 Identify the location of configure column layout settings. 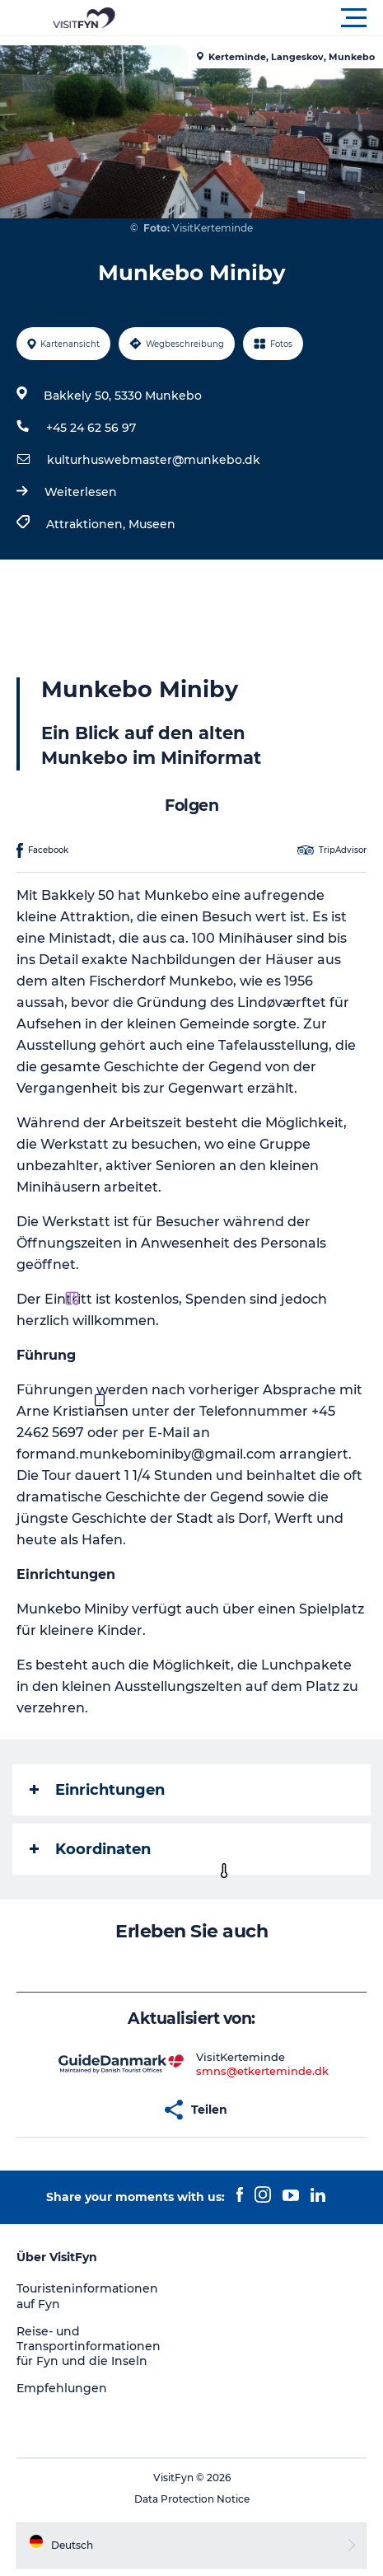
(72, 1298).